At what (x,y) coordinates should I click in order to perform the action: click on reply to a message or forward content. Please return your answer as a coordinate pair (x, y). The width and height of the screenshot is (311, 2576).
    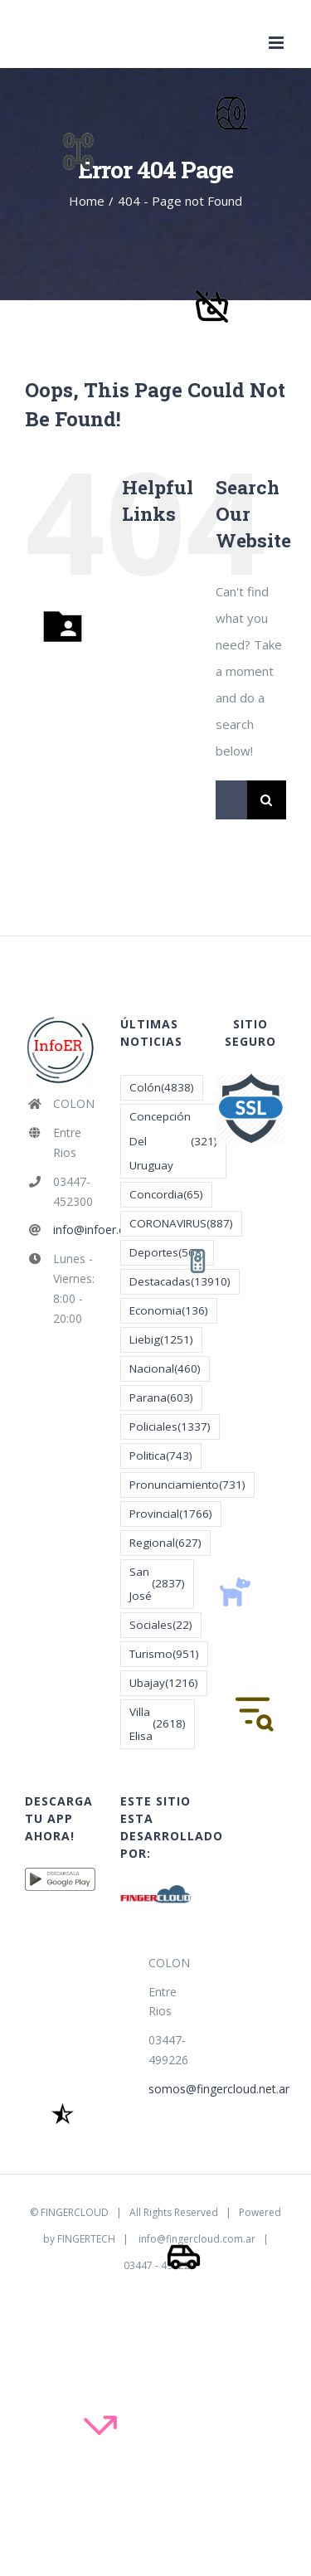
    Looking at the image, I should click on (100, 2424).